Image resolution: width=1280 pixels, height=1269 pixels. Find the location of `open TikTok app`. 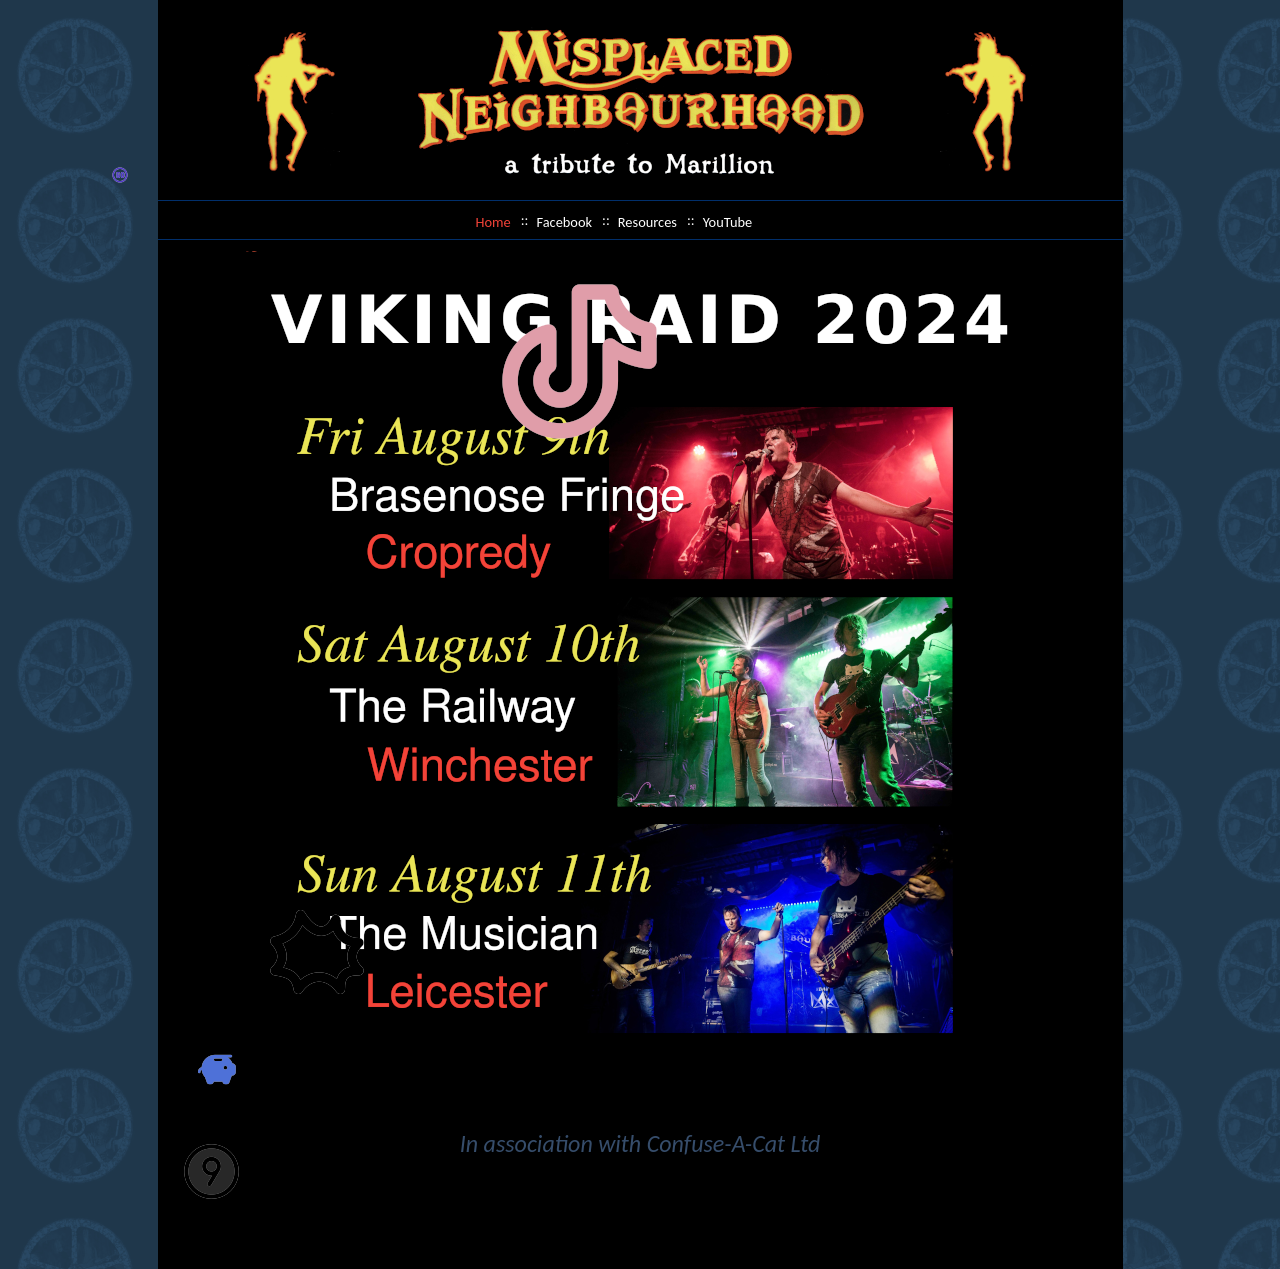

open TikTok app is located at coordinates (579, 361).